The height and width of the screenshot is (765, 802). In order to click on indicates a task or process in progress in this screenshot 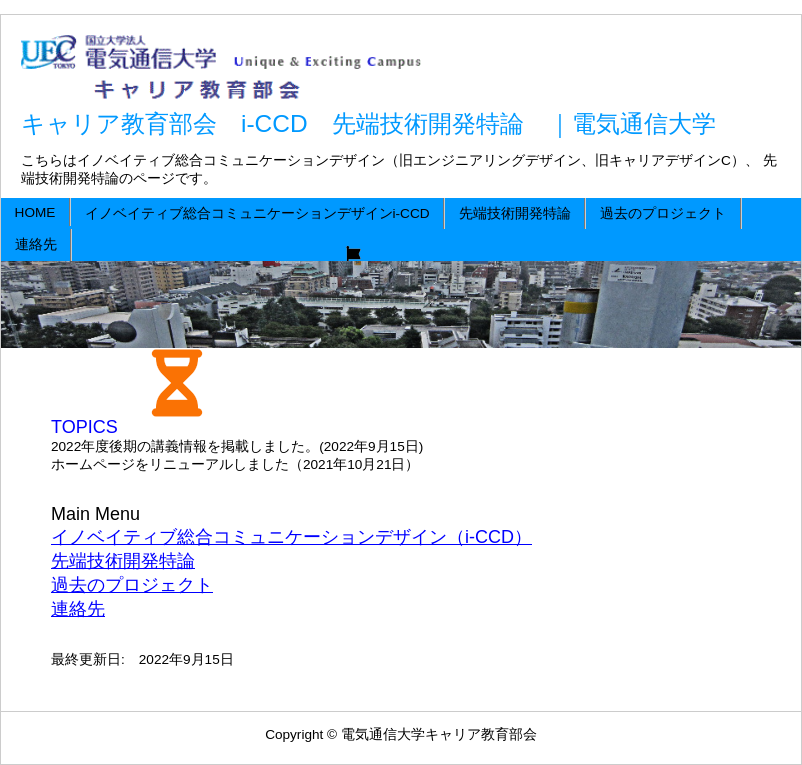, I will do `click(177, 383)`.